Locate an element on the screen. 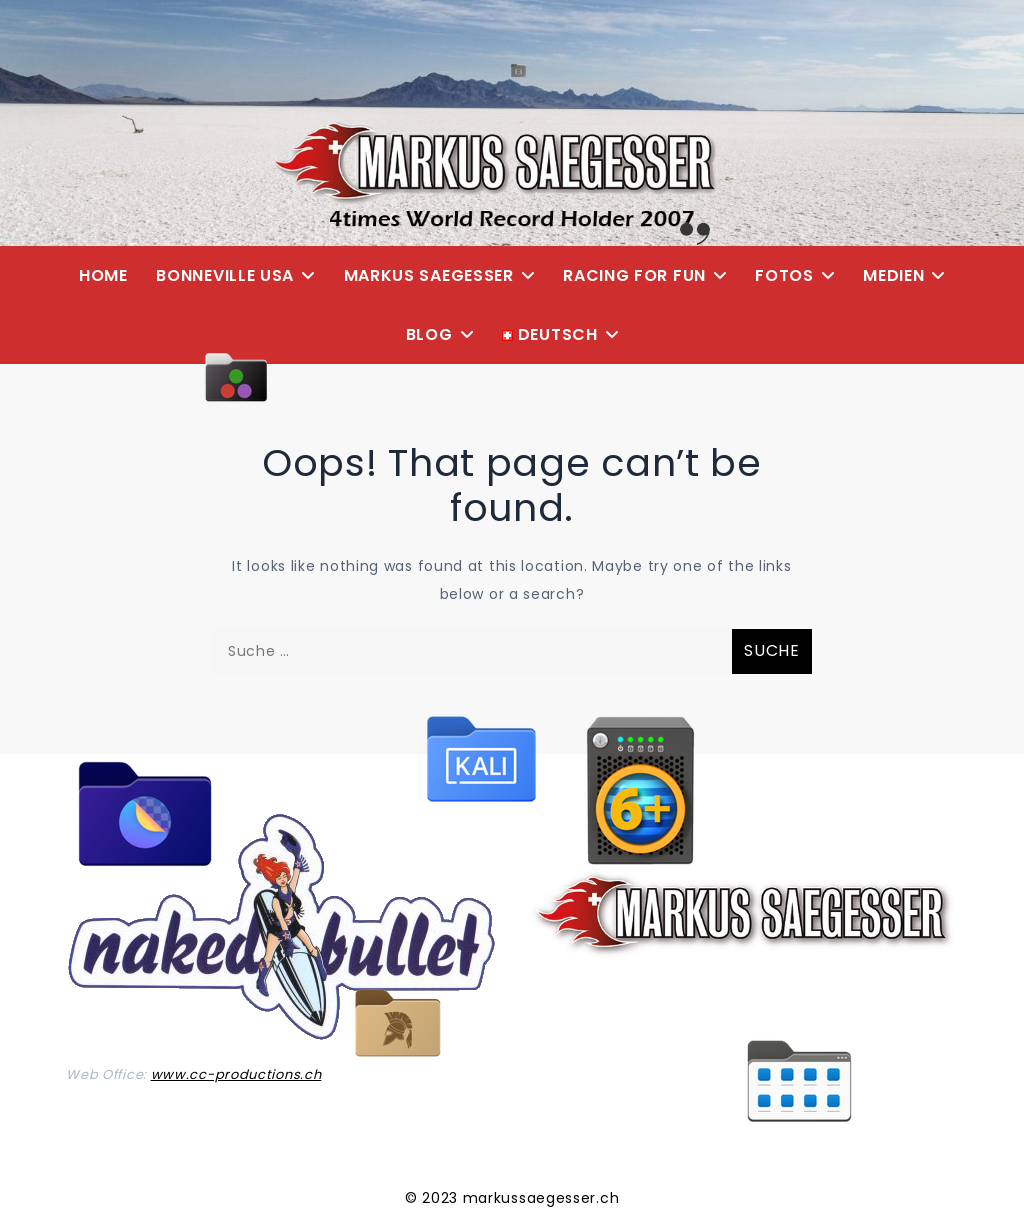 Image resolution: width=1024 pixels, height=1227 pixels. open program manager folder is located at coordinates (799, 1084).